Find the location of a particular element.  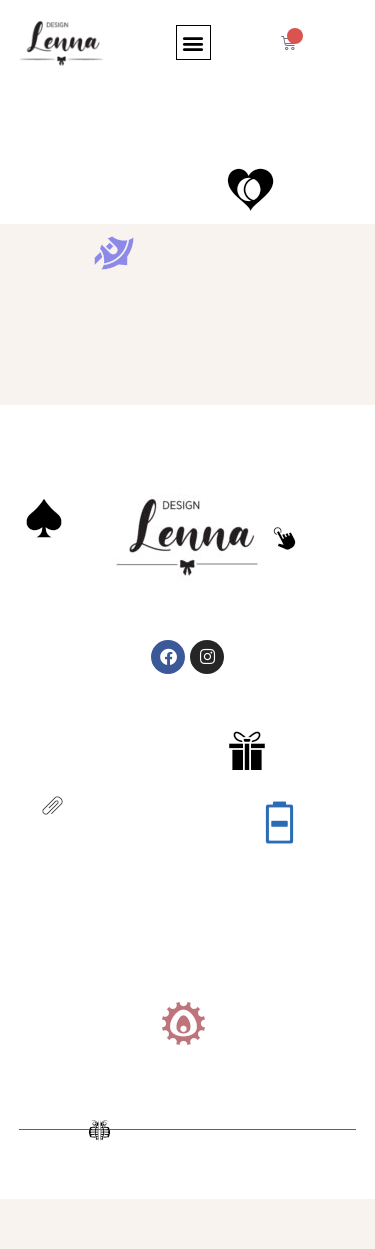

decorative tribal or ethnic design element is located at coordinates (99, 1130).